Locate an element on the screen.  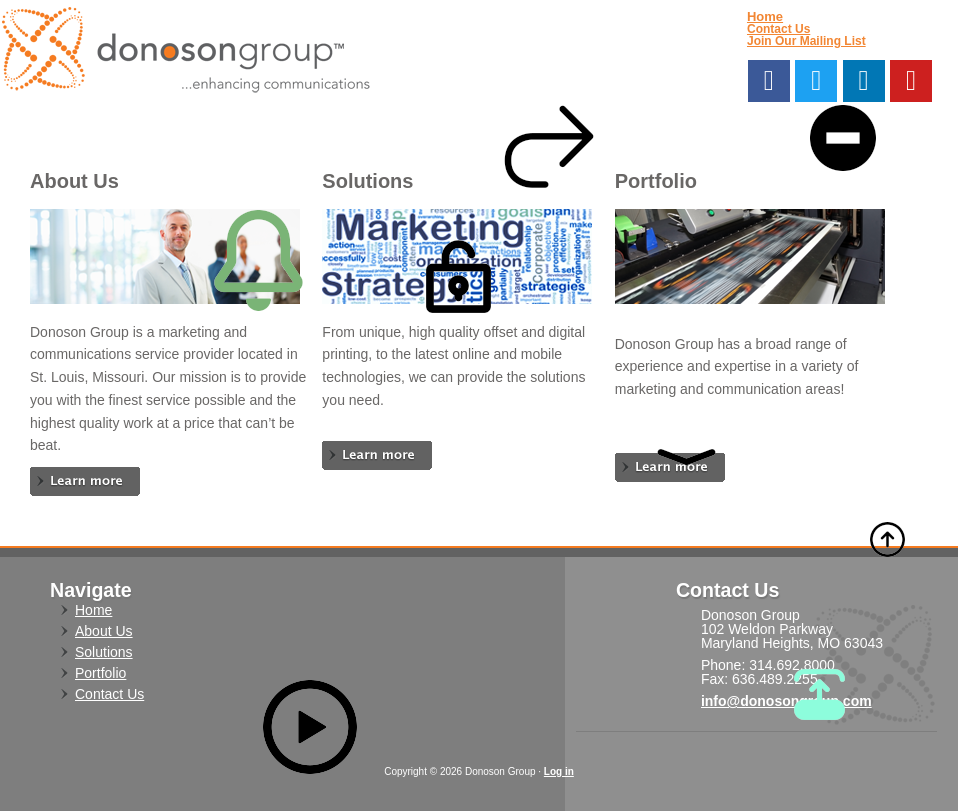
unlock with key authentication is located at coordinates (458, 280).